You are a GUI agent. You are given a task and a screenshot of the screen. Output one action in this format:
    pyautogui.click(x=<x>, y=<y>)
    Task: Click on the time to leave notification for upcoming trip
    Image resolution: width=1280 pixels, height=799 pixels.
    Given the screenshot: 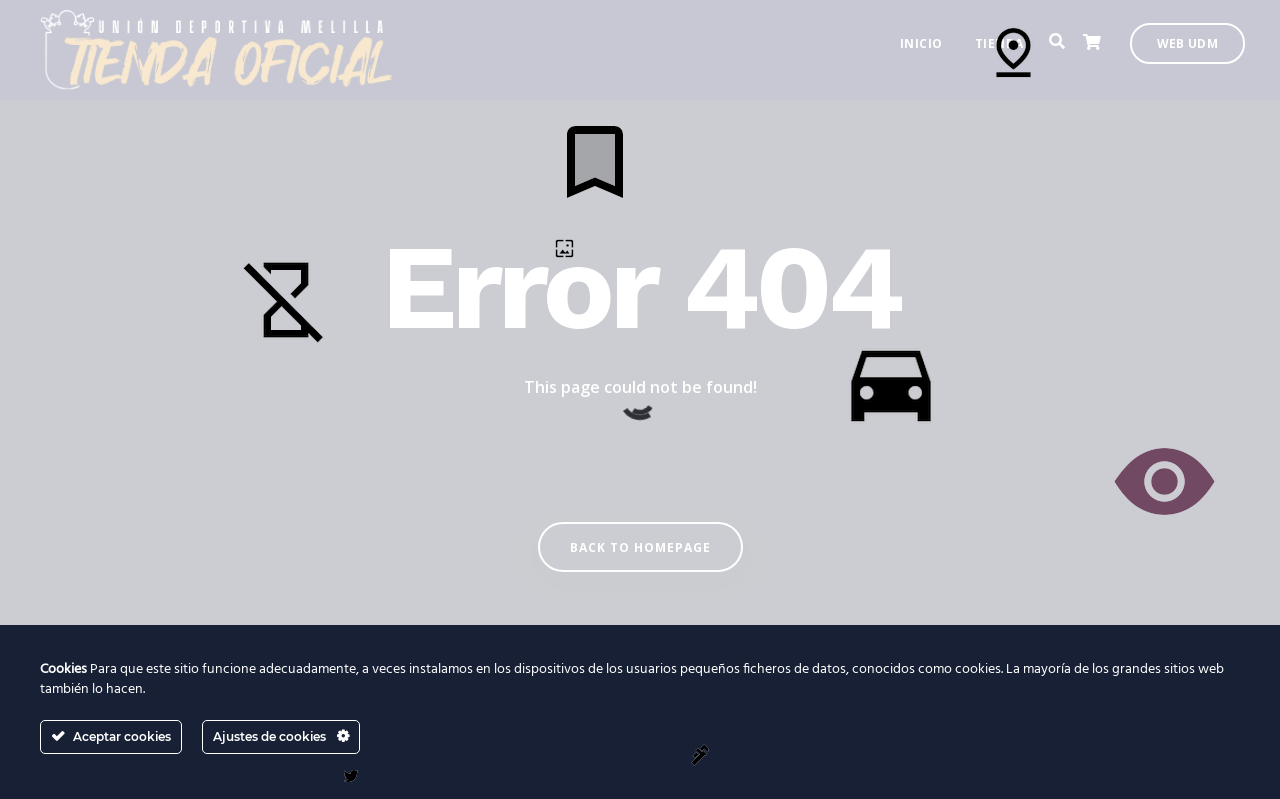 What is the action you would take?
    pyautogui.click(x=891, y=386)
    